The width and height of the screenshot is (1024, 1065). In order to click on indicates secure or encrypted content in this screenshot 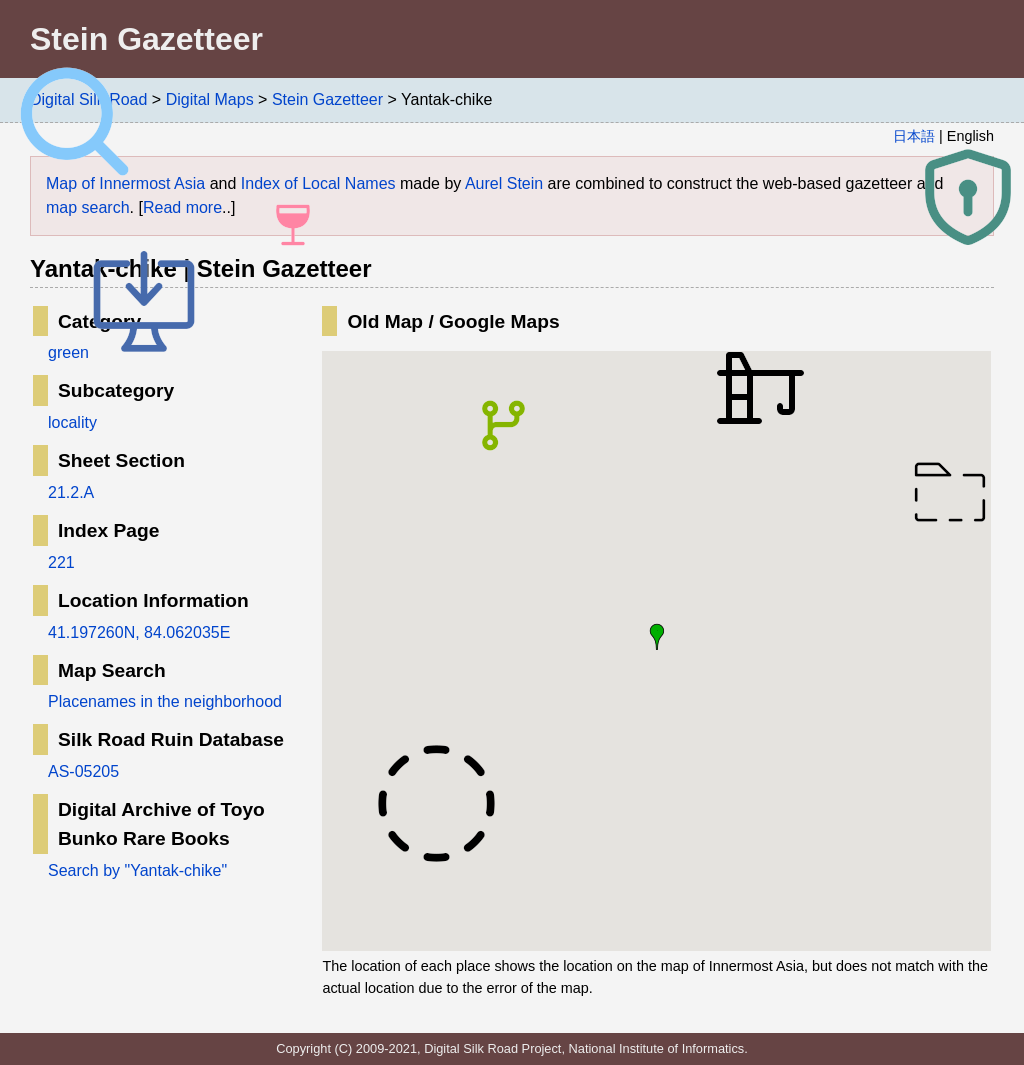, I will do `click(968, 198)`.